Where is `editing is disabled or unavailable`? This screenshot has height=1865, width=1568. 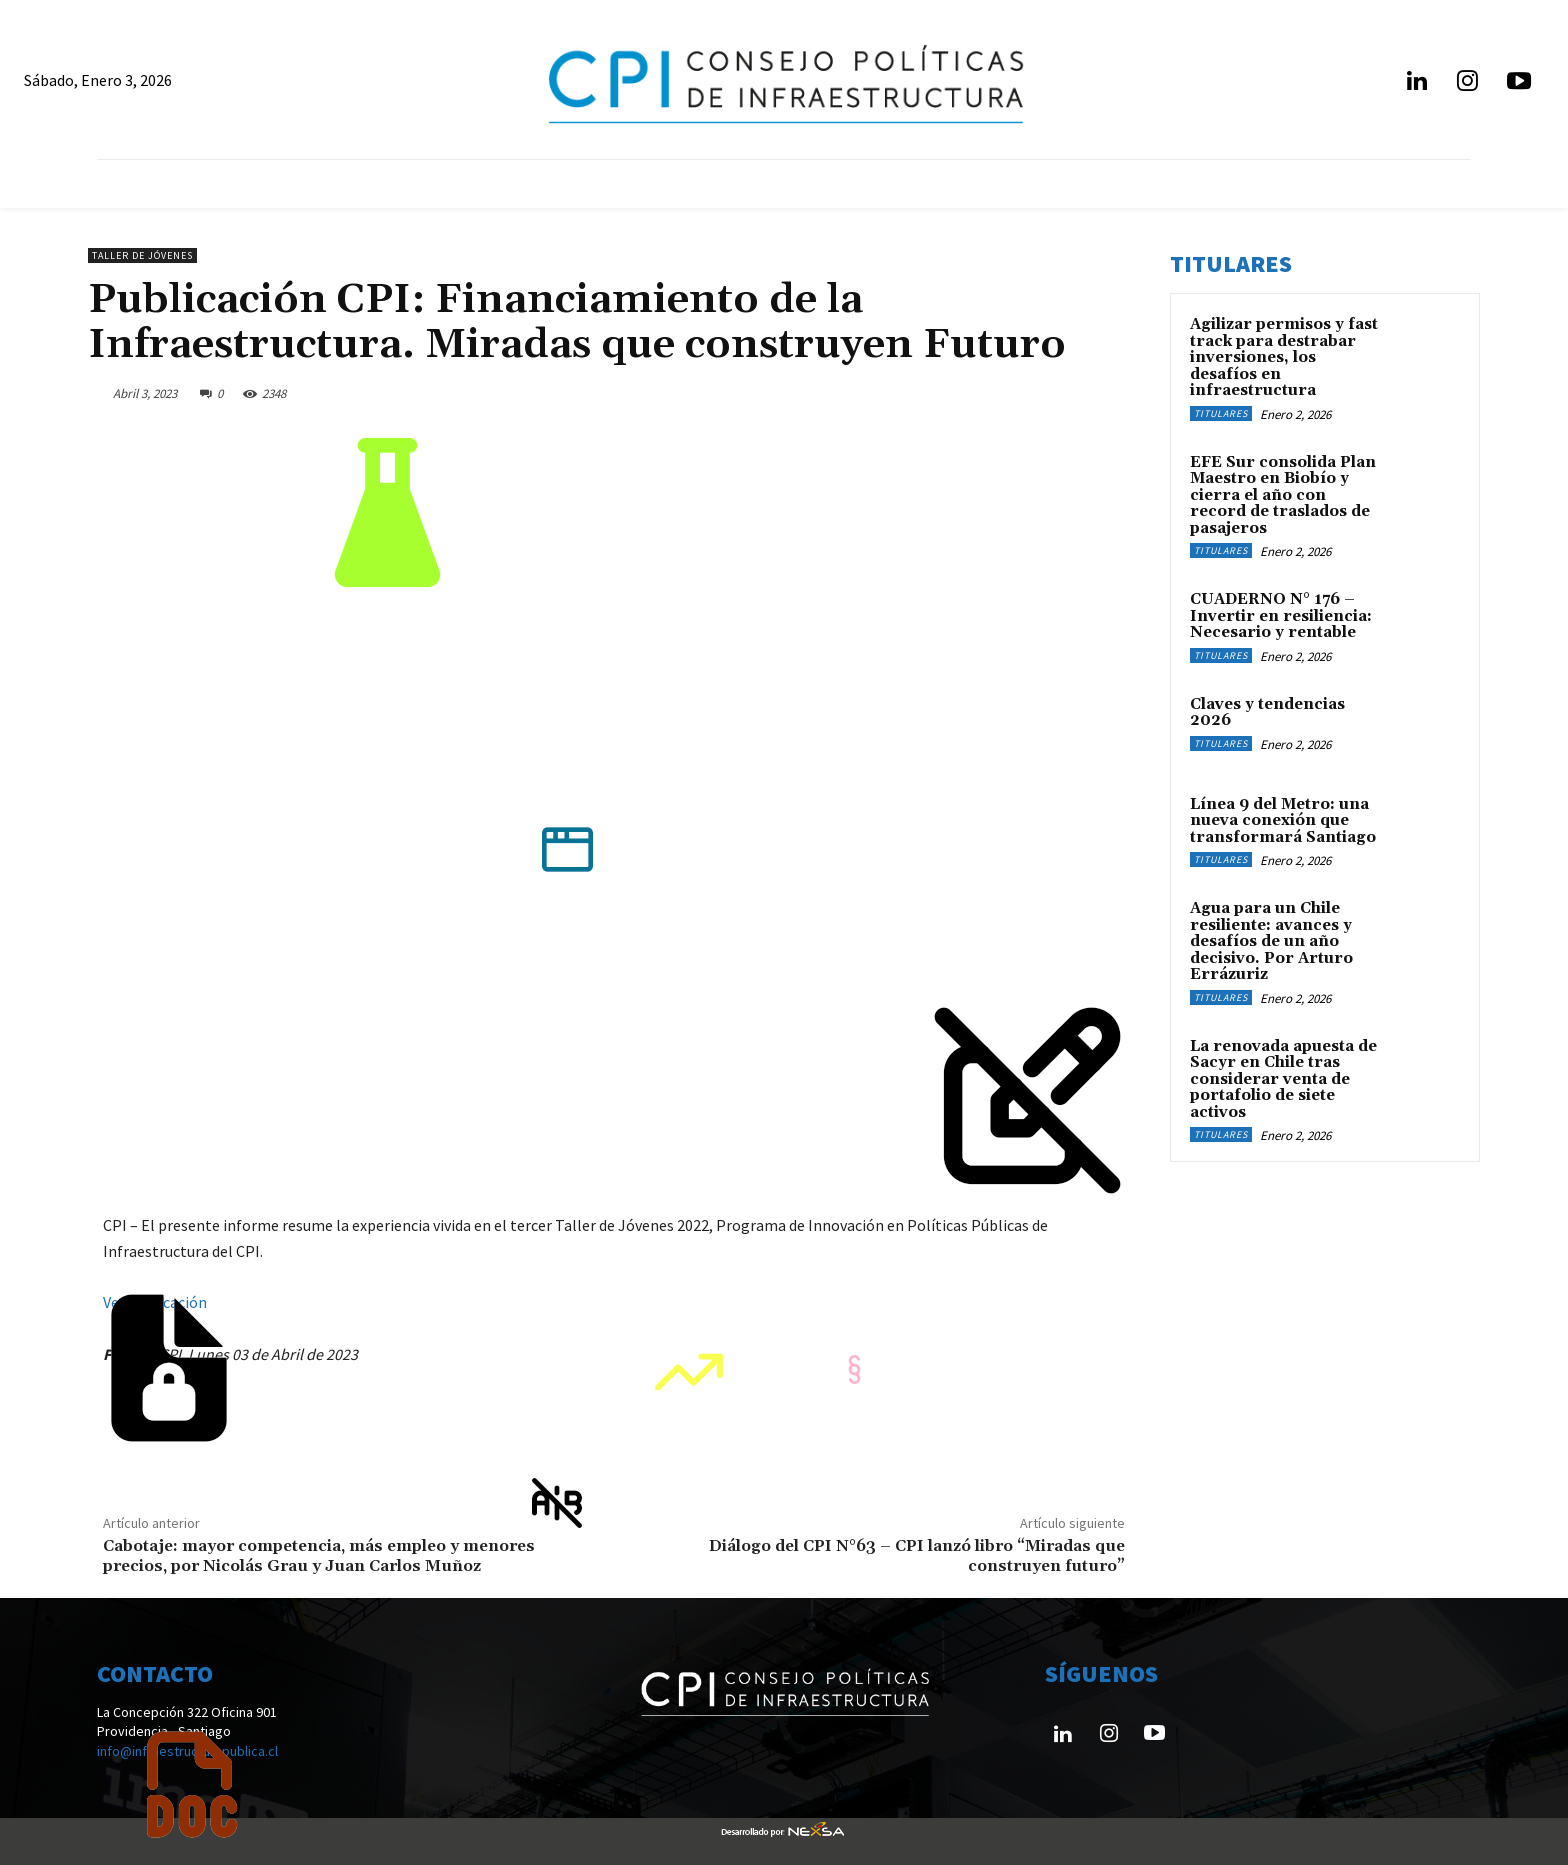
editing is disabled or unavailable is located at coordinates (1027, 1100).